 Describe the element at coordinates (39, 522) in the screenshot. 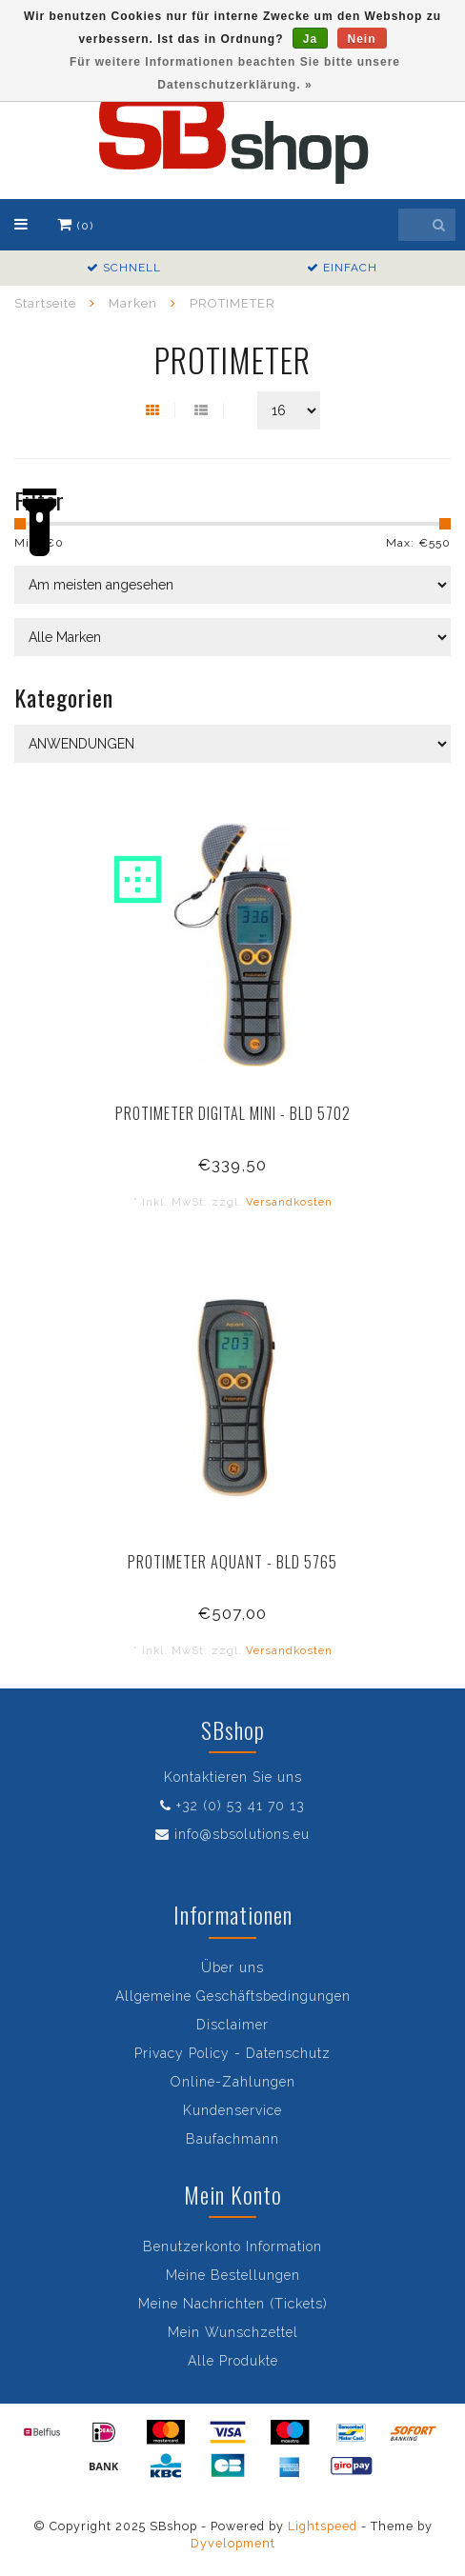

I see `toggle flashlight on/off` at that location.